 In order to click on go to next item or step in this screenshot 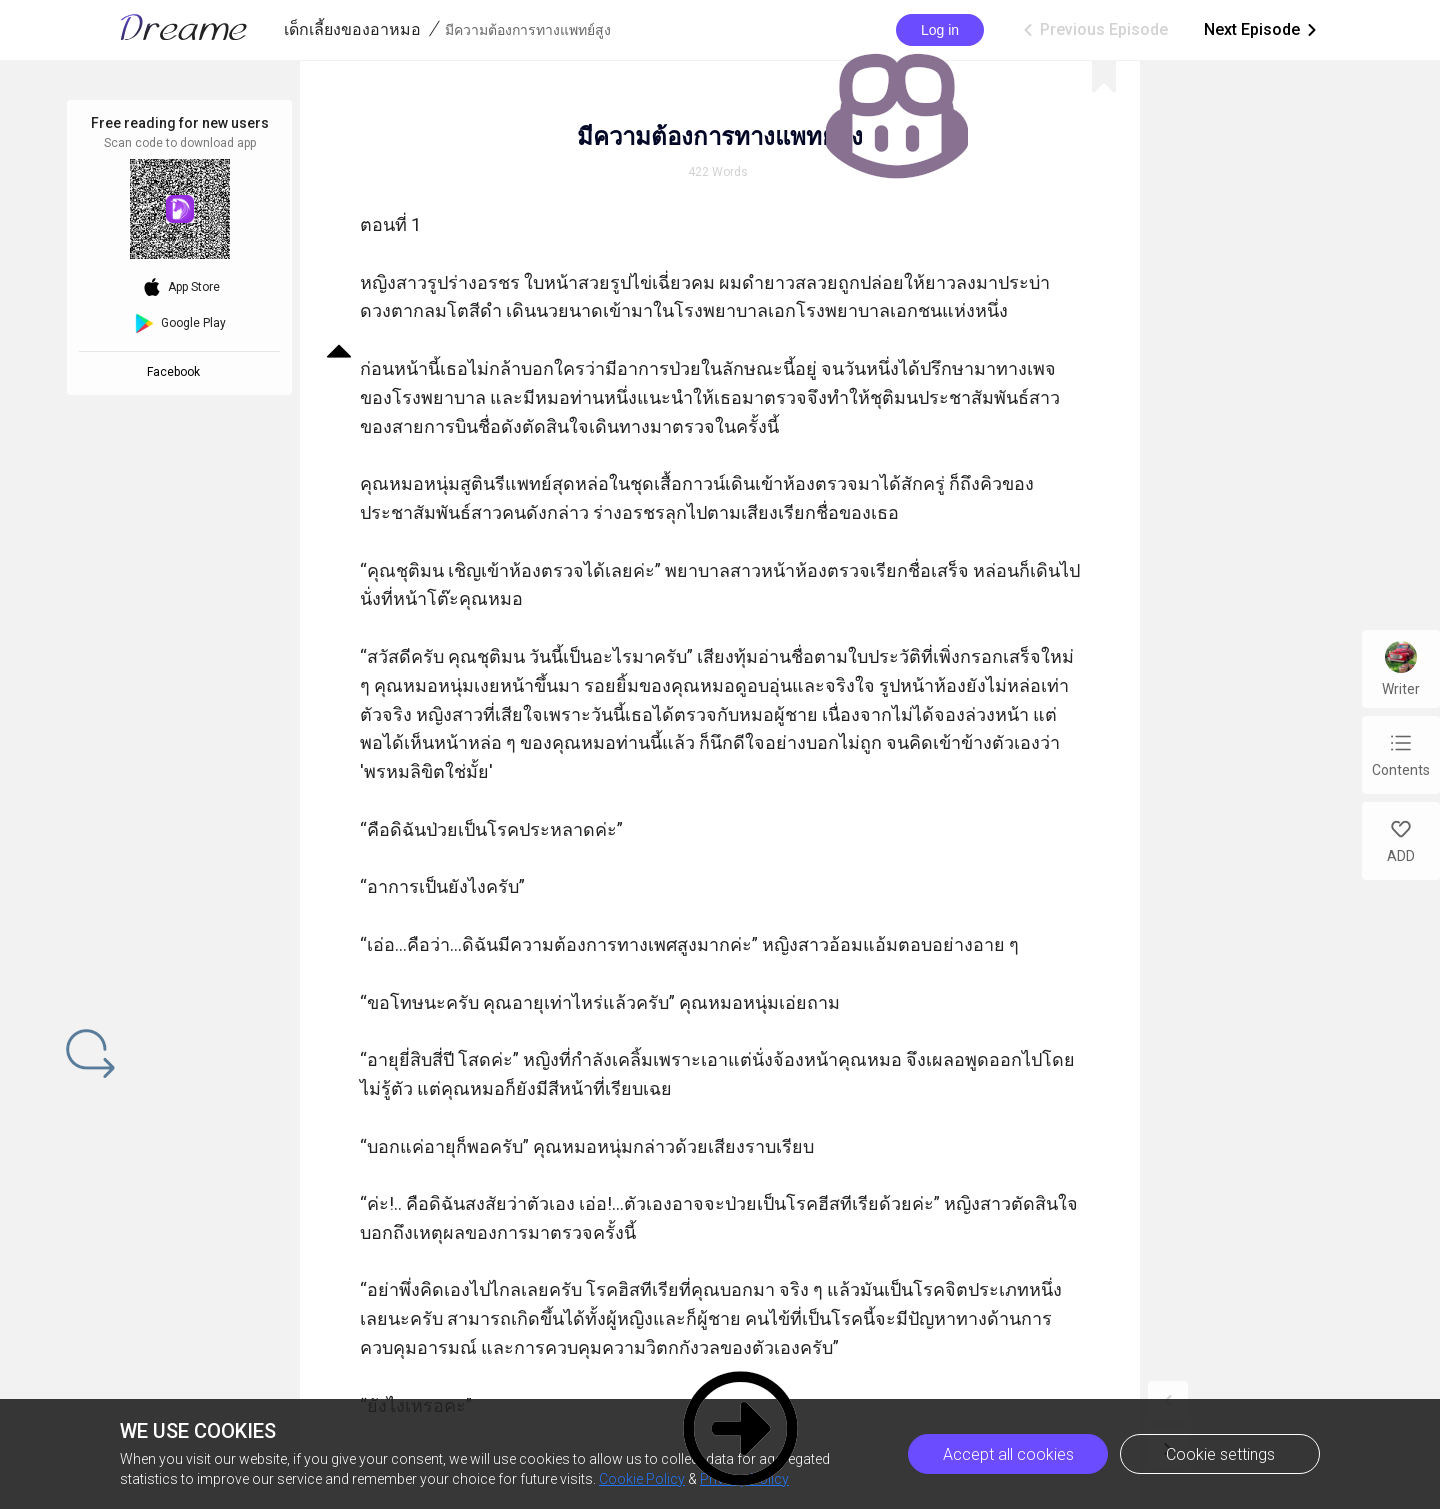, I will do `click(740, 1428)`.